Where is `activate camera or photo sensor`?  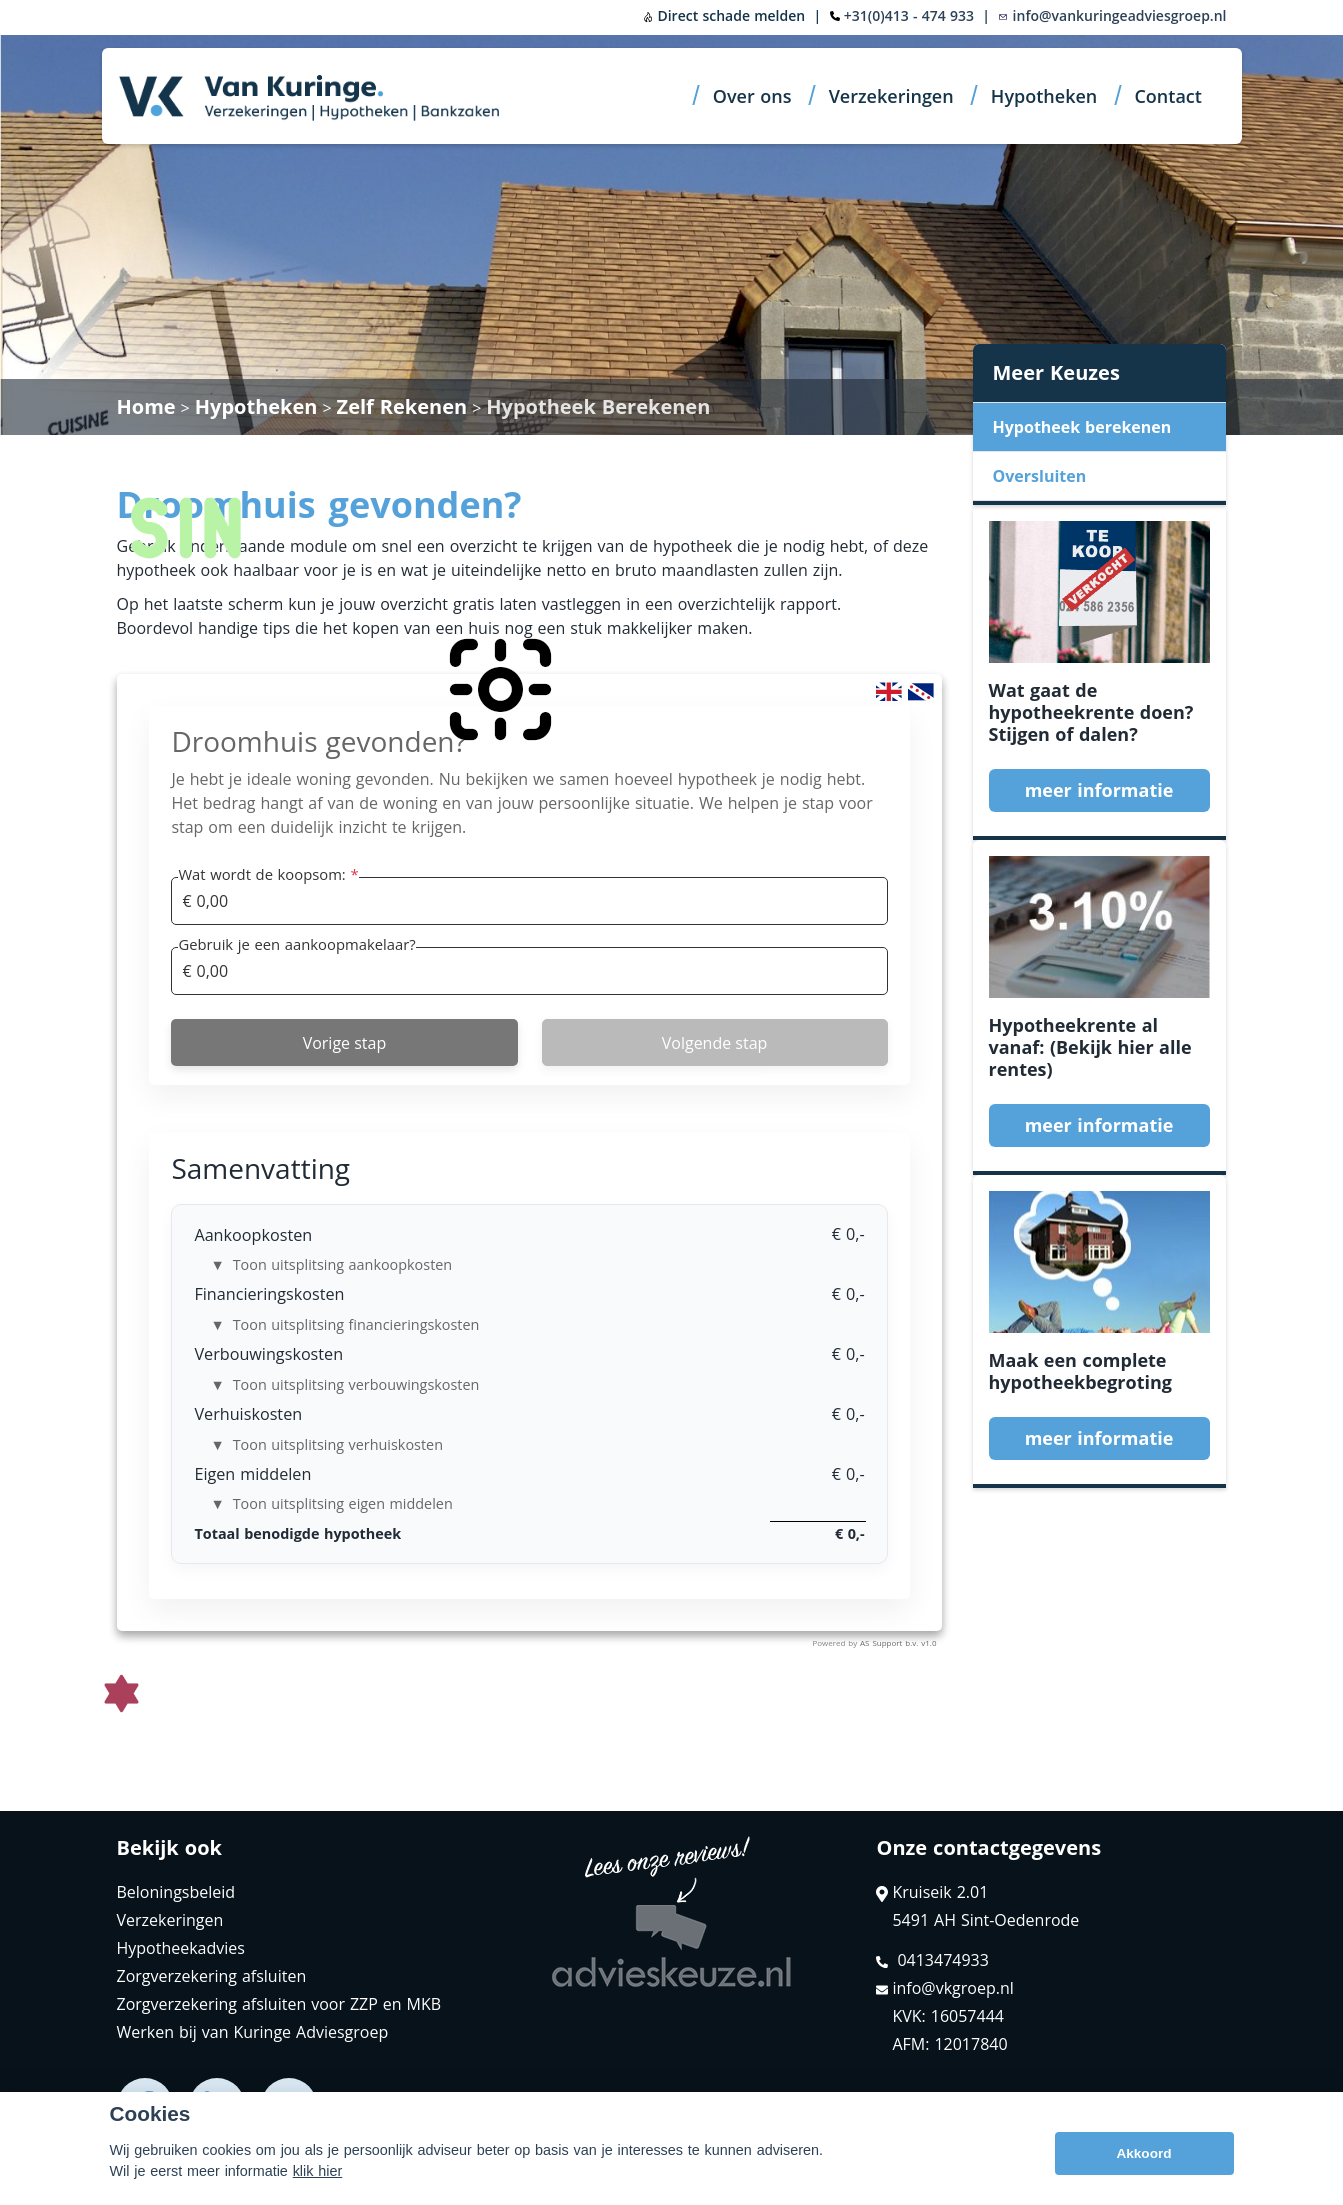 activate camera or photo sensor is located at coordinates (500, 689).